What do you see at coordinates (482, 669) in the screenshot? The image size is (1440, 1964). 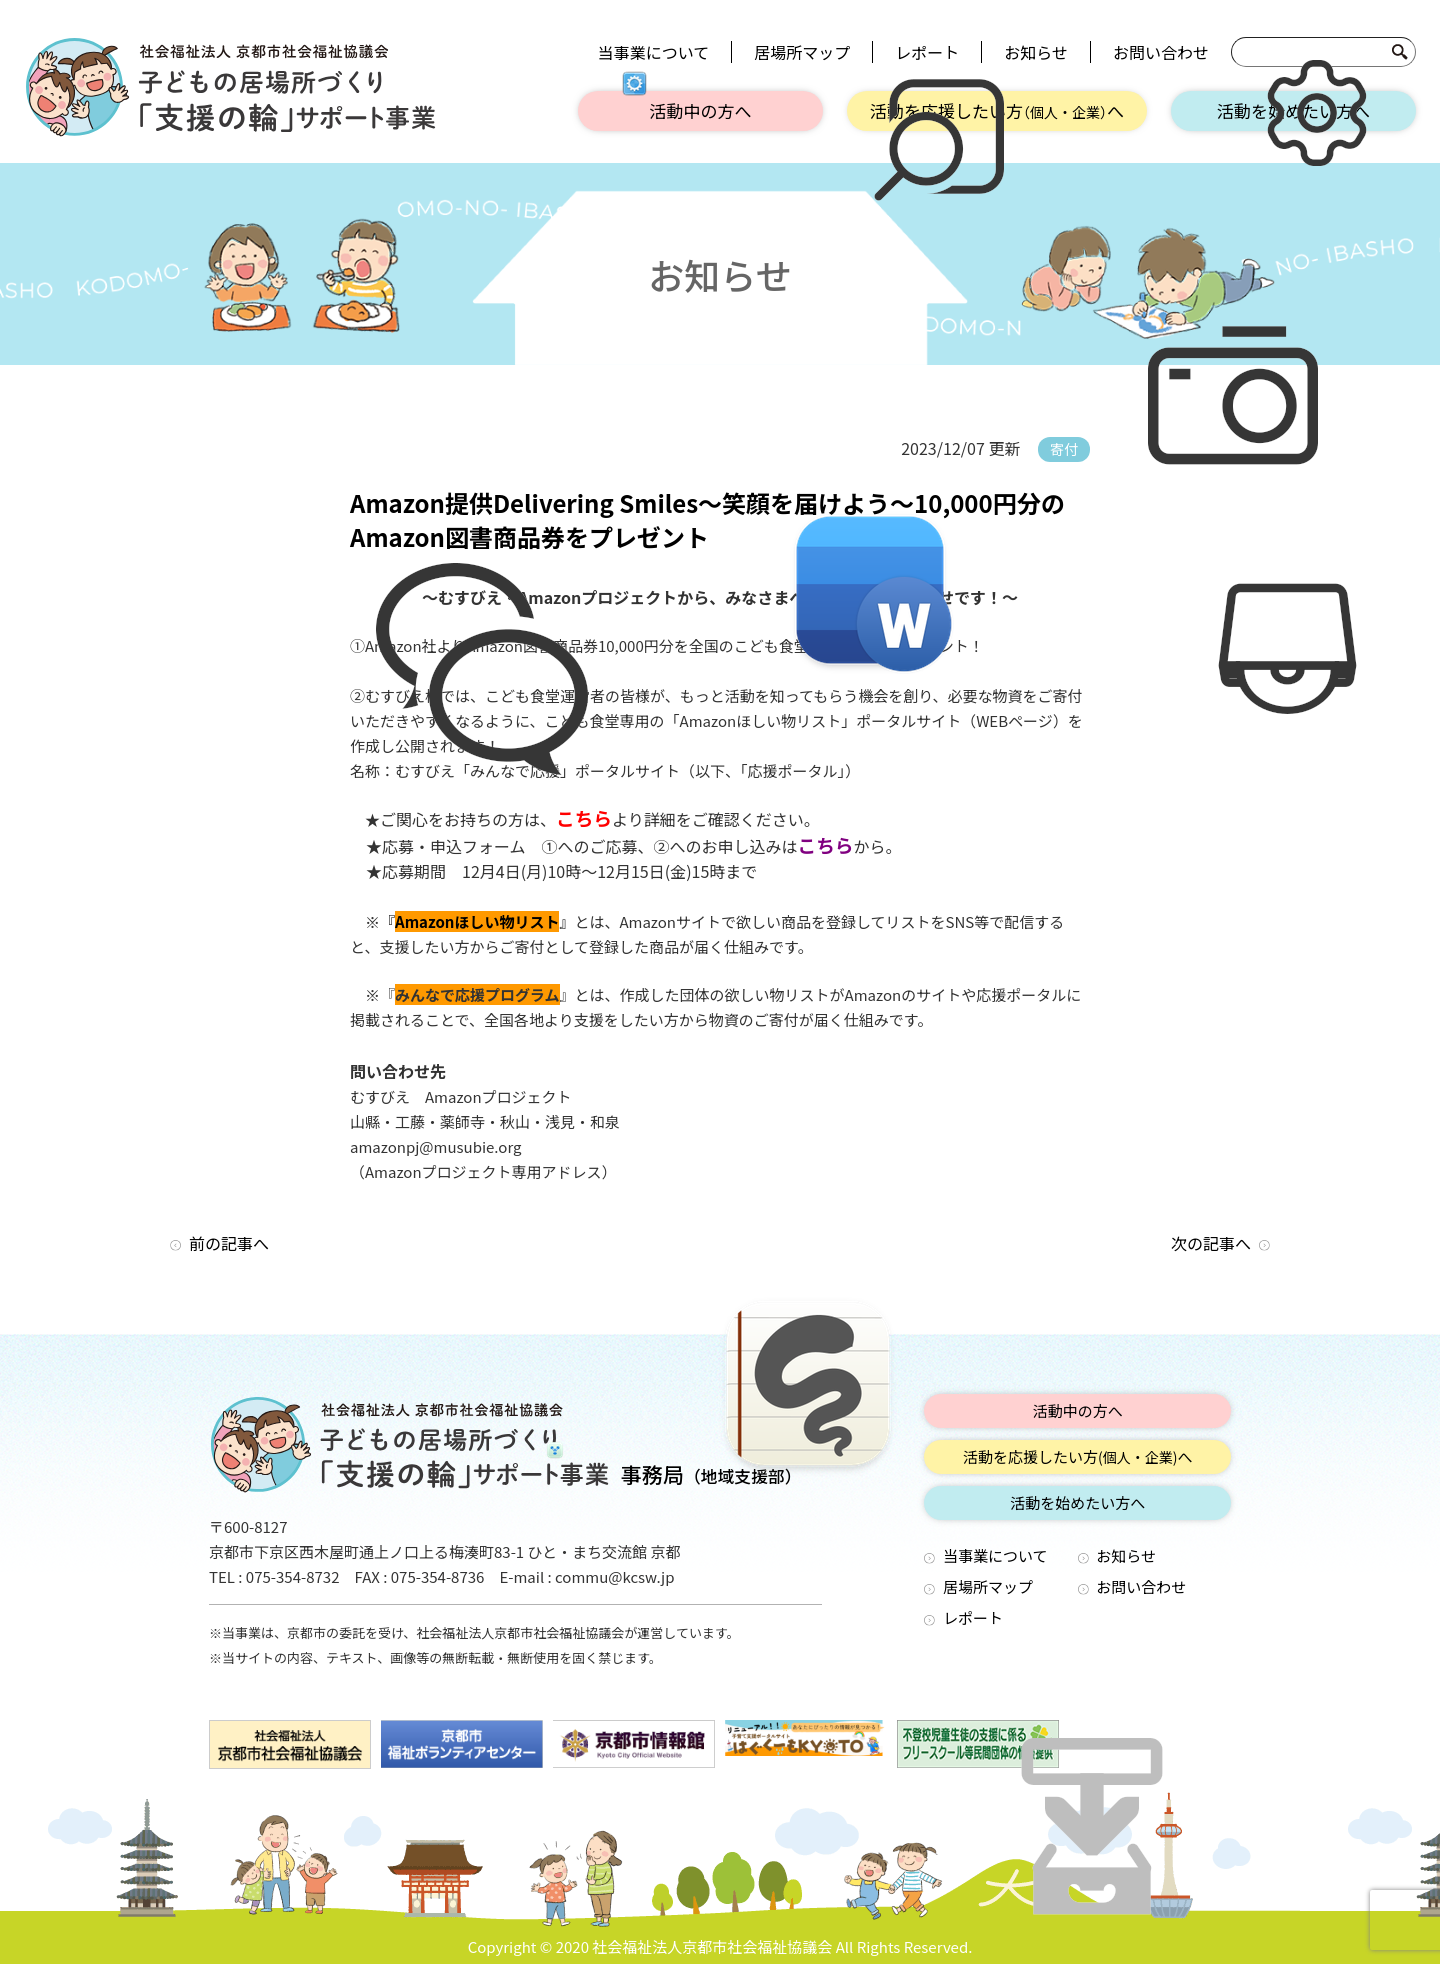 I see `open messaging or chat application` at bounding box center [482, 669].